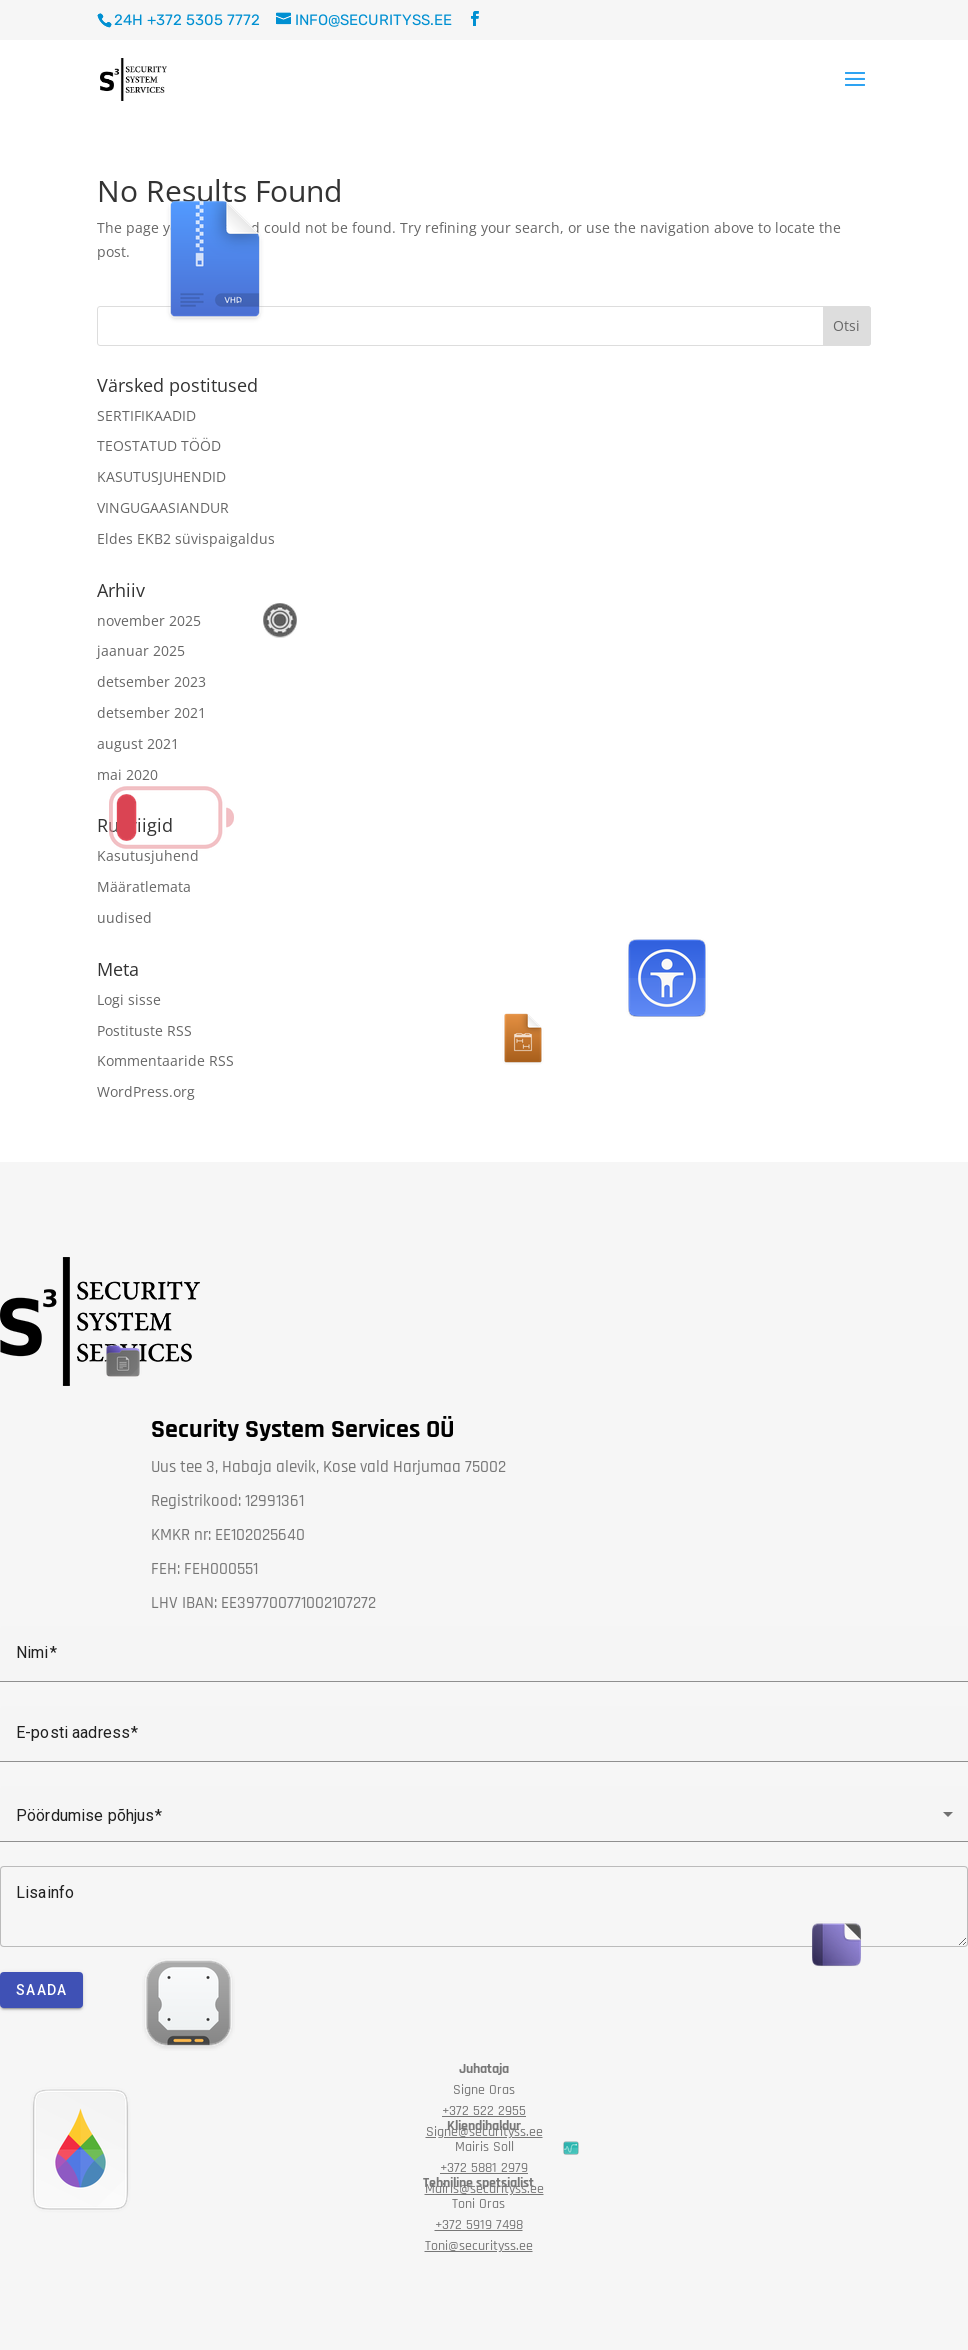  I want to click on change desktop wallpaper settings, so click(836, 1943).